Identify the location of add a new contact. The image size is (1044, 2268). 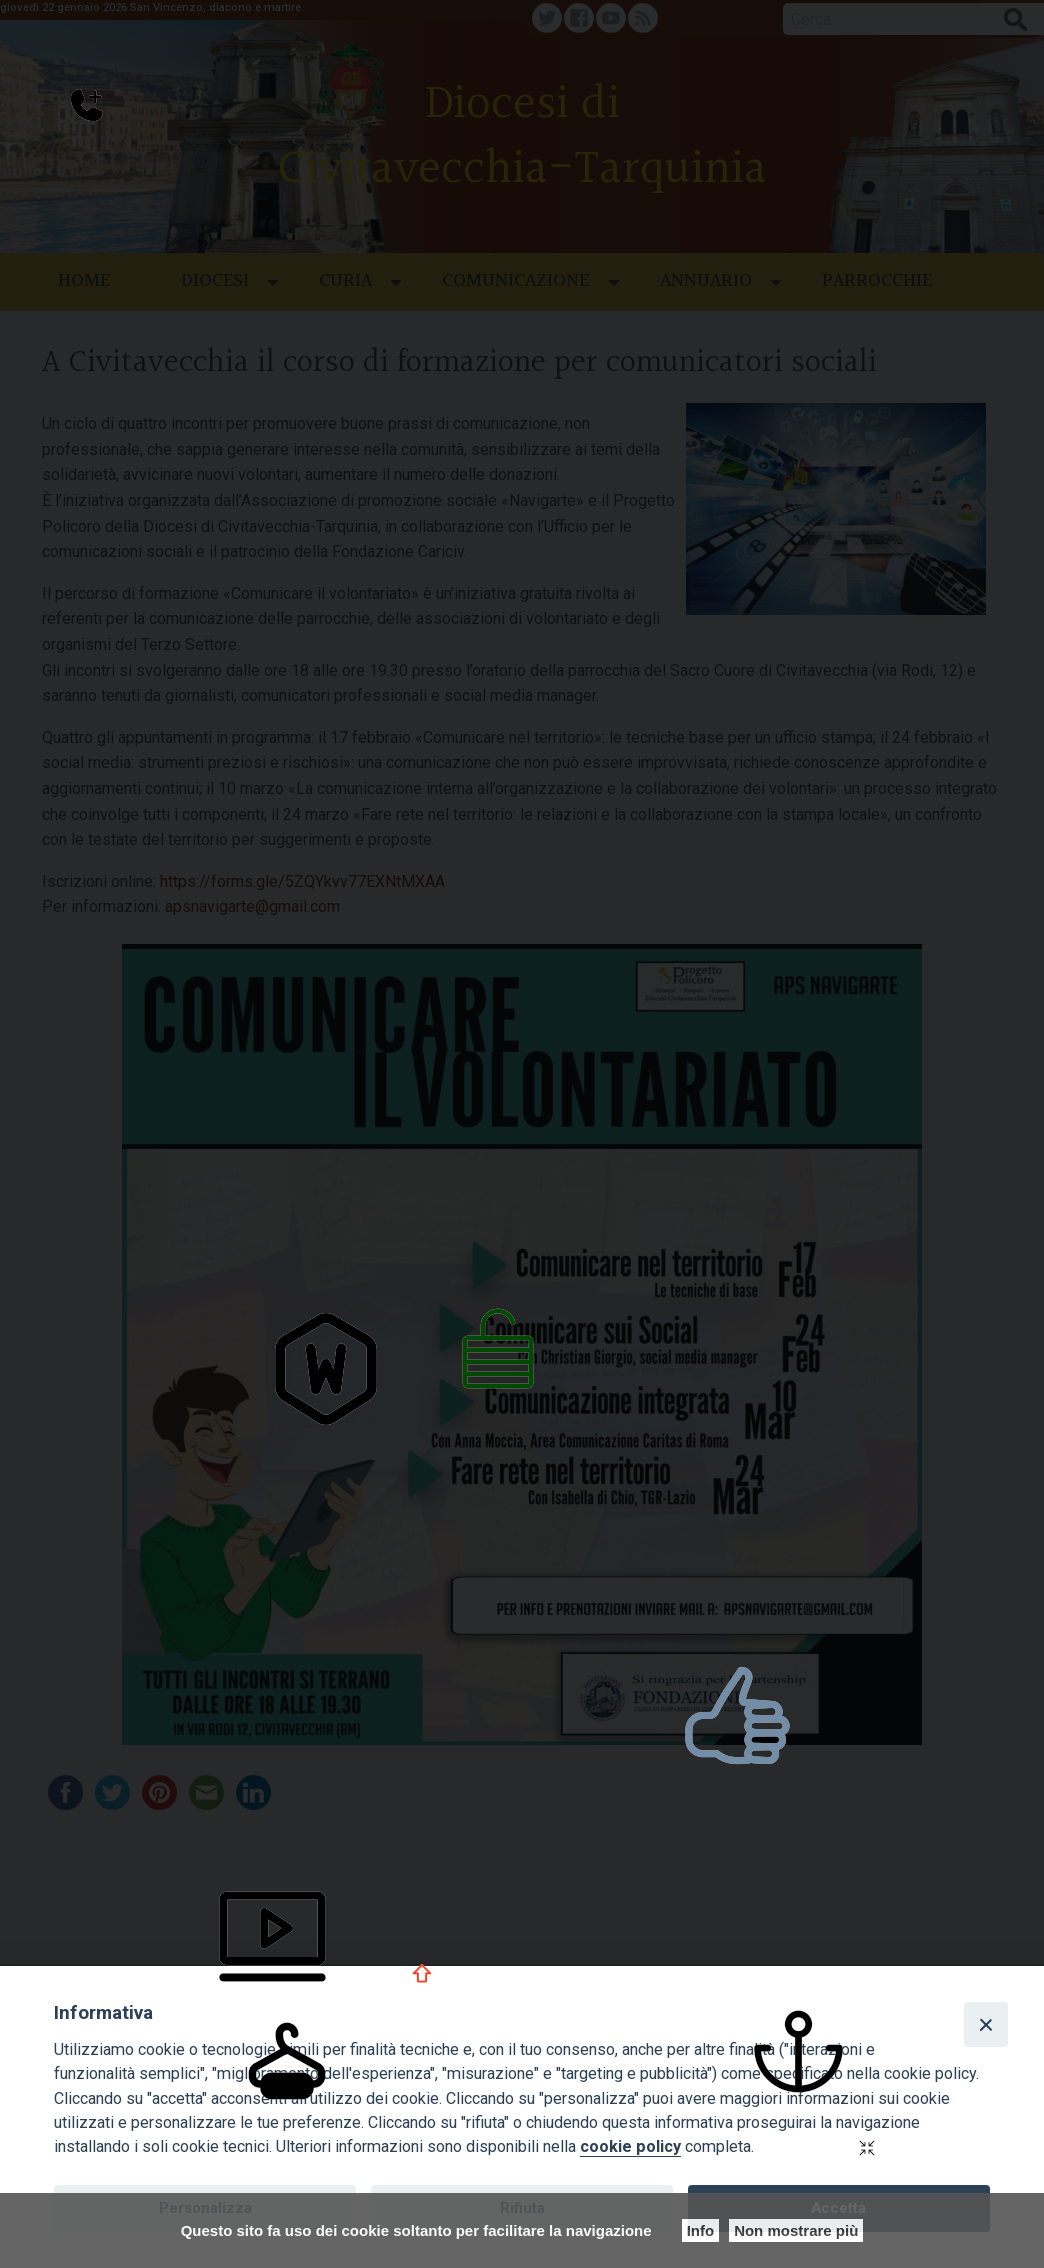
(87, 104).